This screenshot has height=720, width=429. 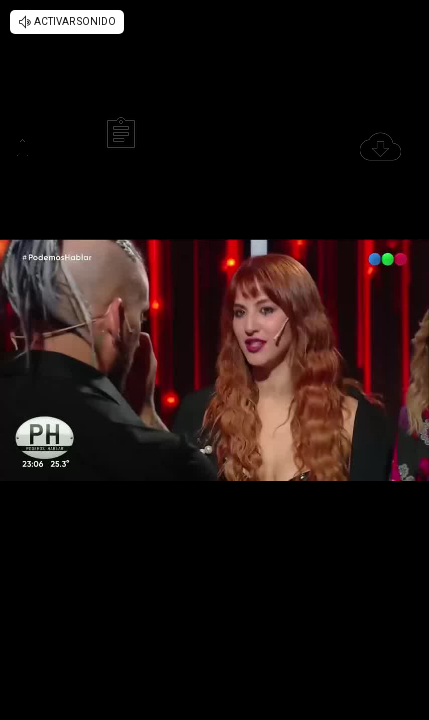 What do you see at coordinates (121, 134) in the screenshot?
I see `view assignments or tasks` at bounding box center [121, 134].